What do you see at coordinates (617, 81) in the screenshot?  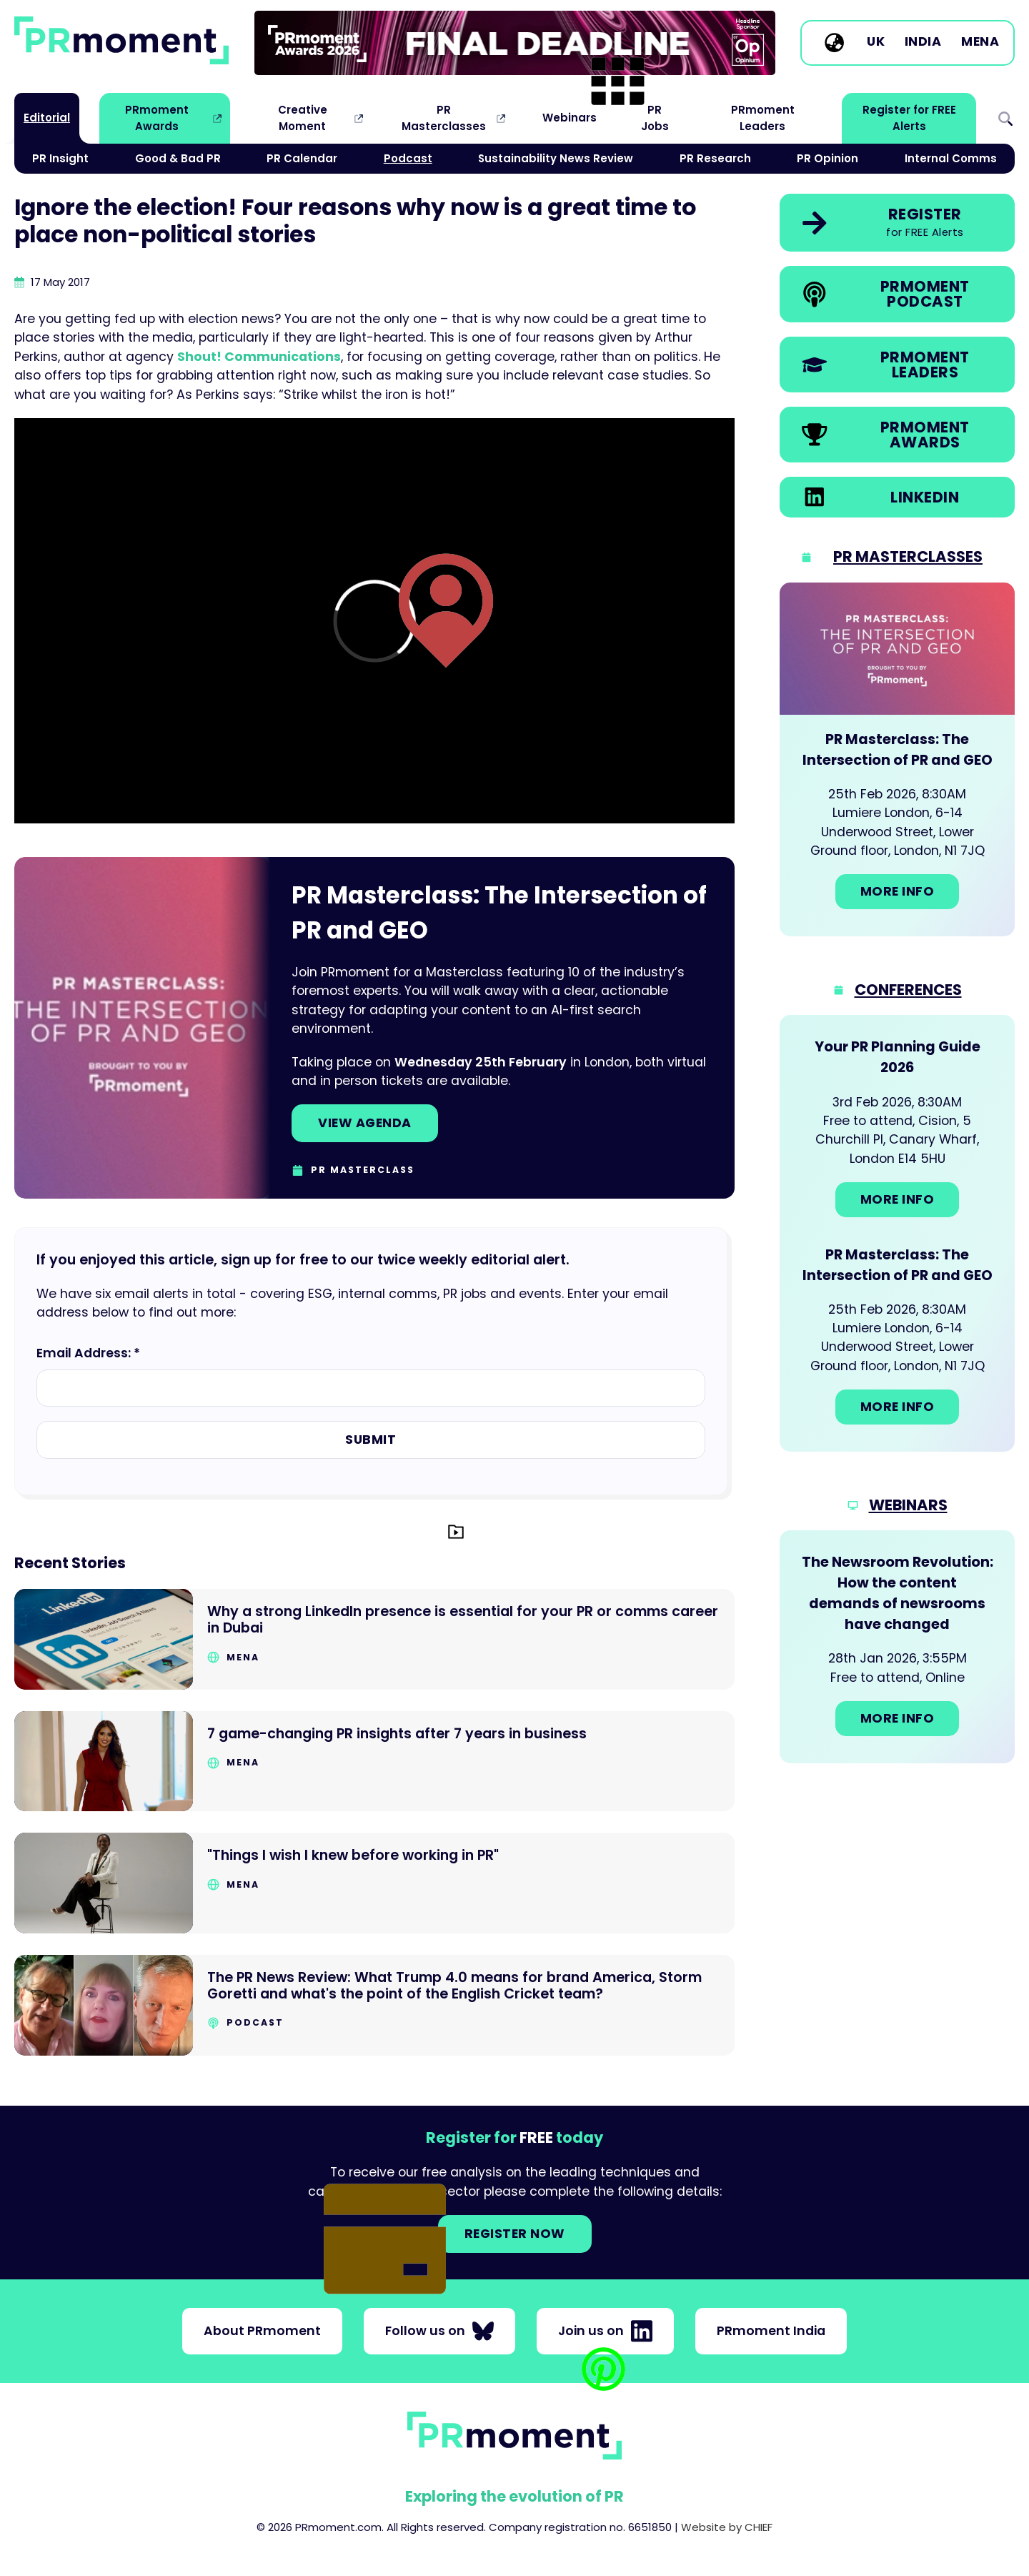 I see `switch to grid view layout` at bounding box center [617, 81].